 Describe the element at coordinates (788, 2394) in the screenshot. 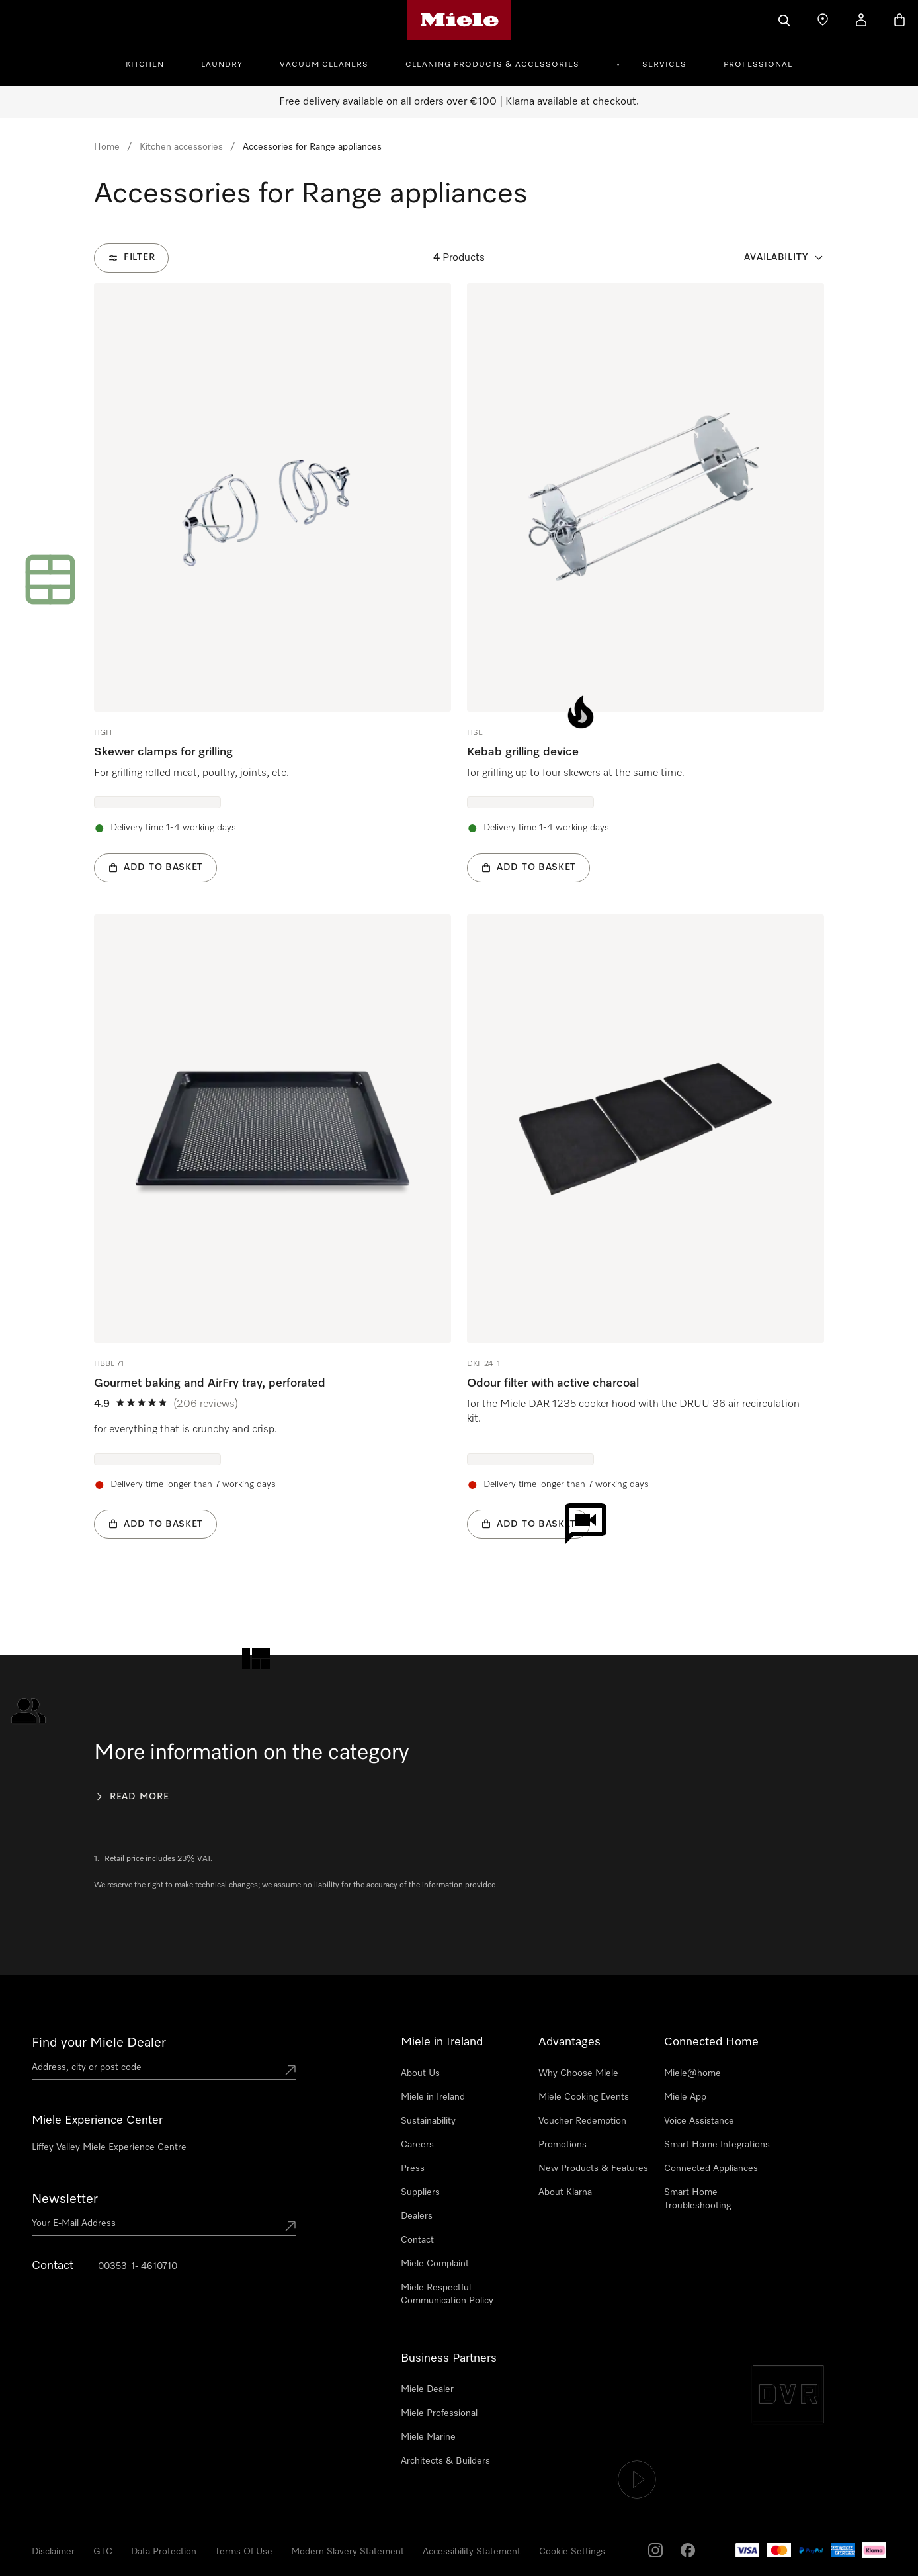

I see `access DVR recordings` at that location.